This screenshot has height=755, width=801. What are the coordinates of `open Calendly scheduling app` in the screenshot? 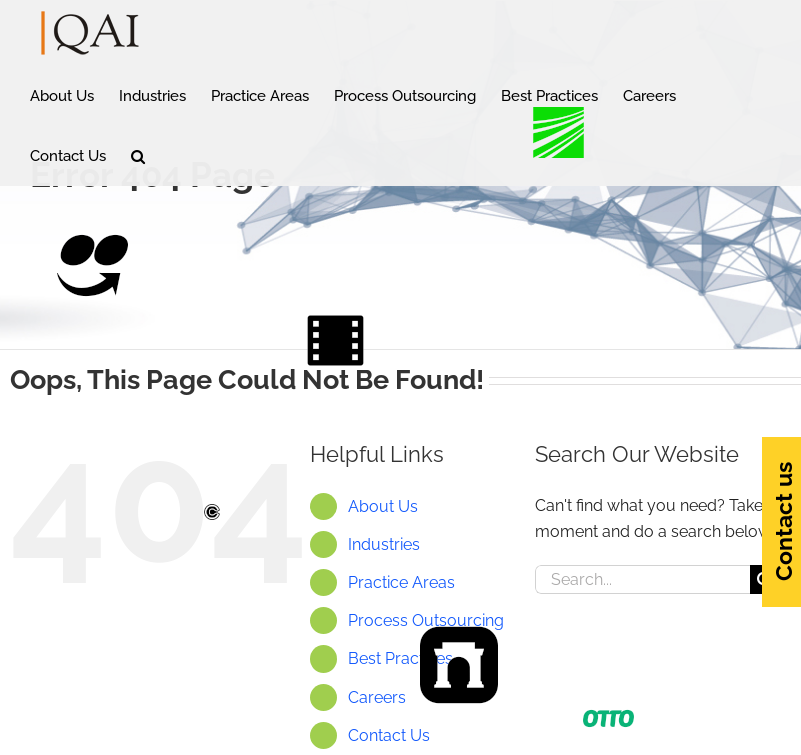 It's located at (212, 512).